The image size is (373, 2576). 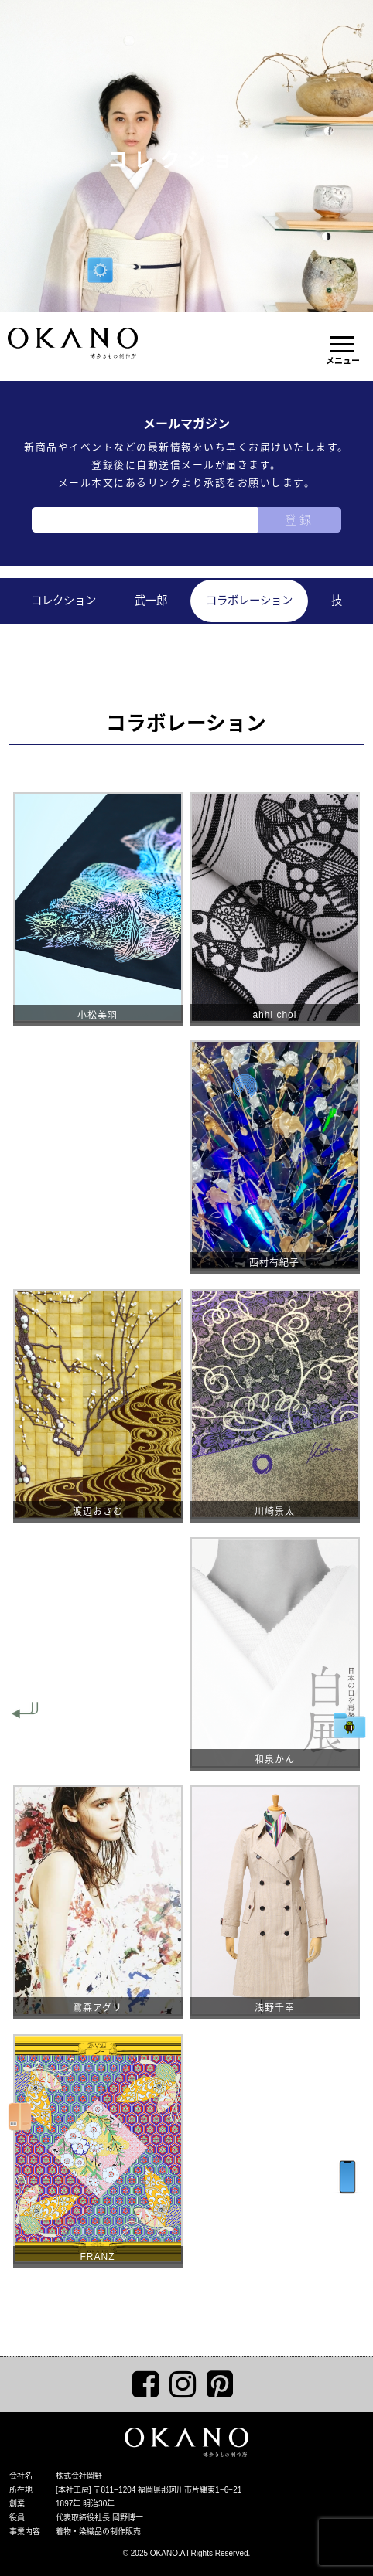 I want to click on share files wirelessly via AirDrop, so click(x=245, y=1086).